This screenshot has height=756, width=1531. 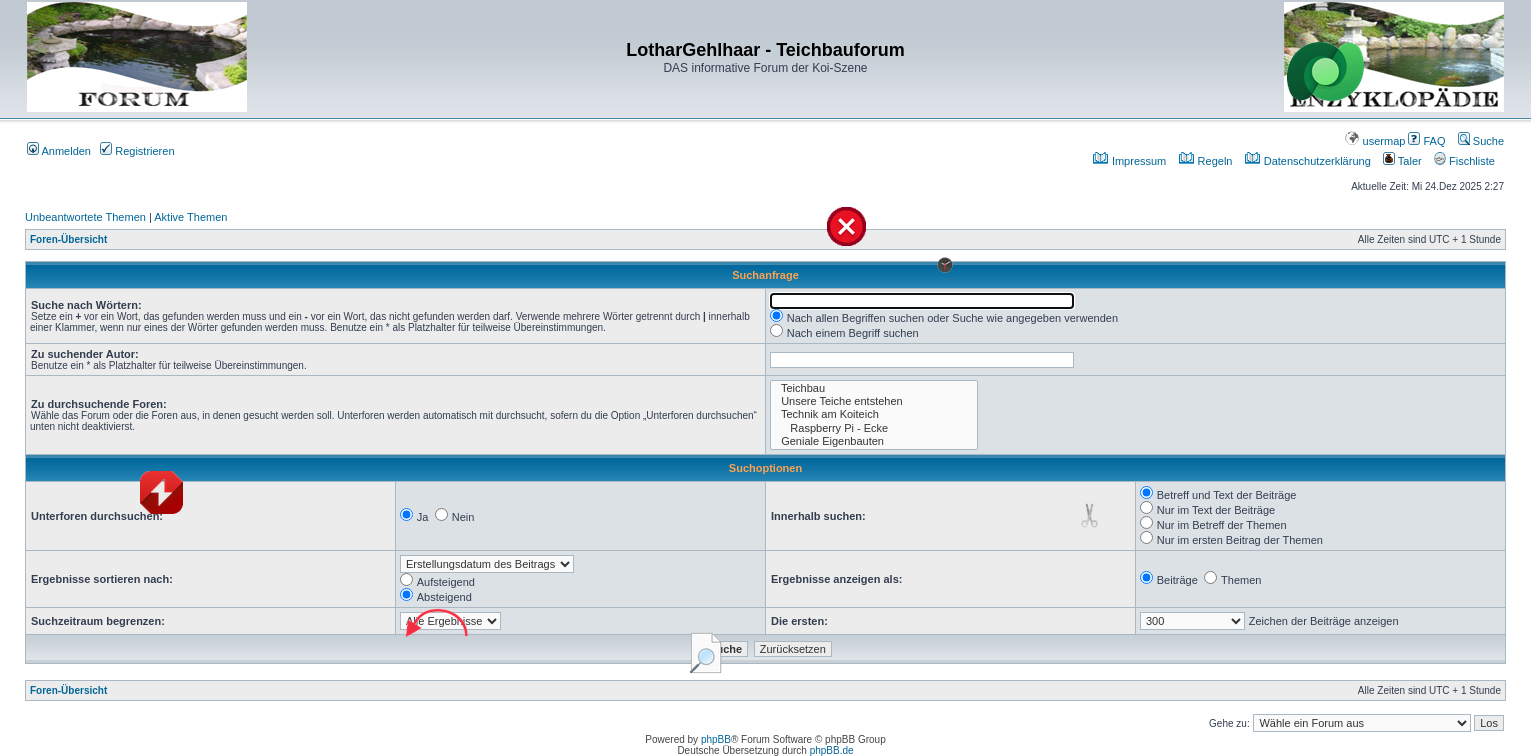 I want to click on indicates a OneDrive sync error, so click(x=846, y=226).